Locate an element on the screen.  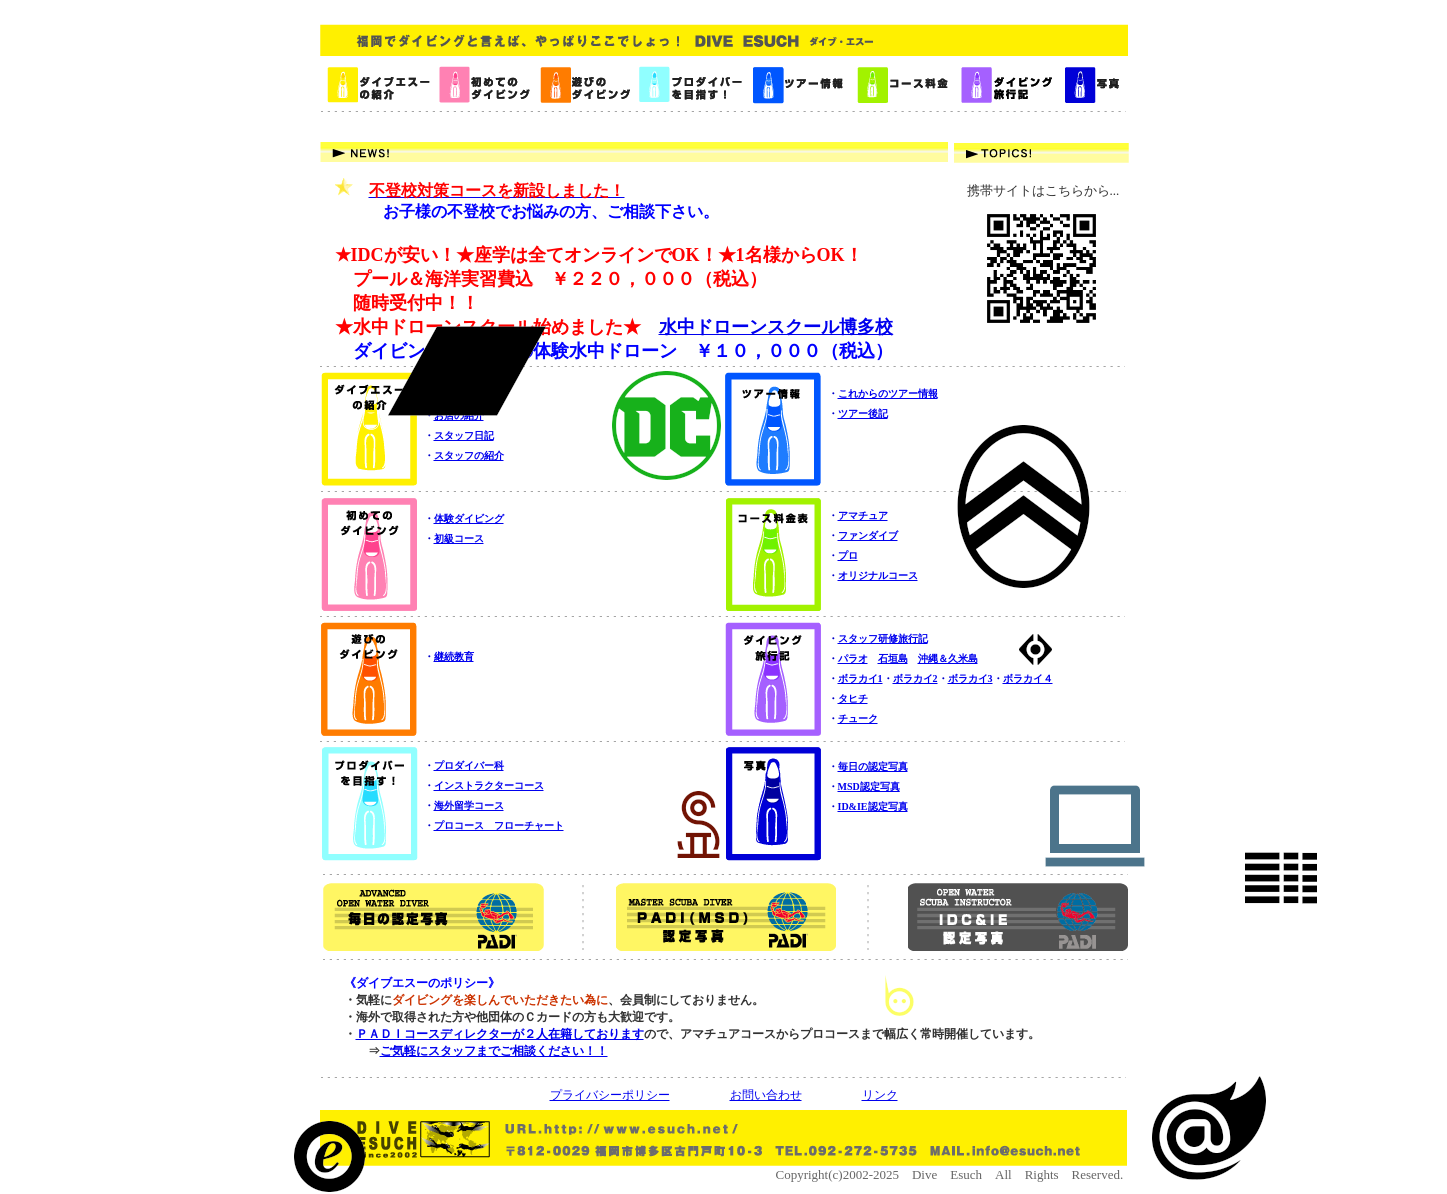
view on macbook or laptop device is located at coordinates (1095, 826).